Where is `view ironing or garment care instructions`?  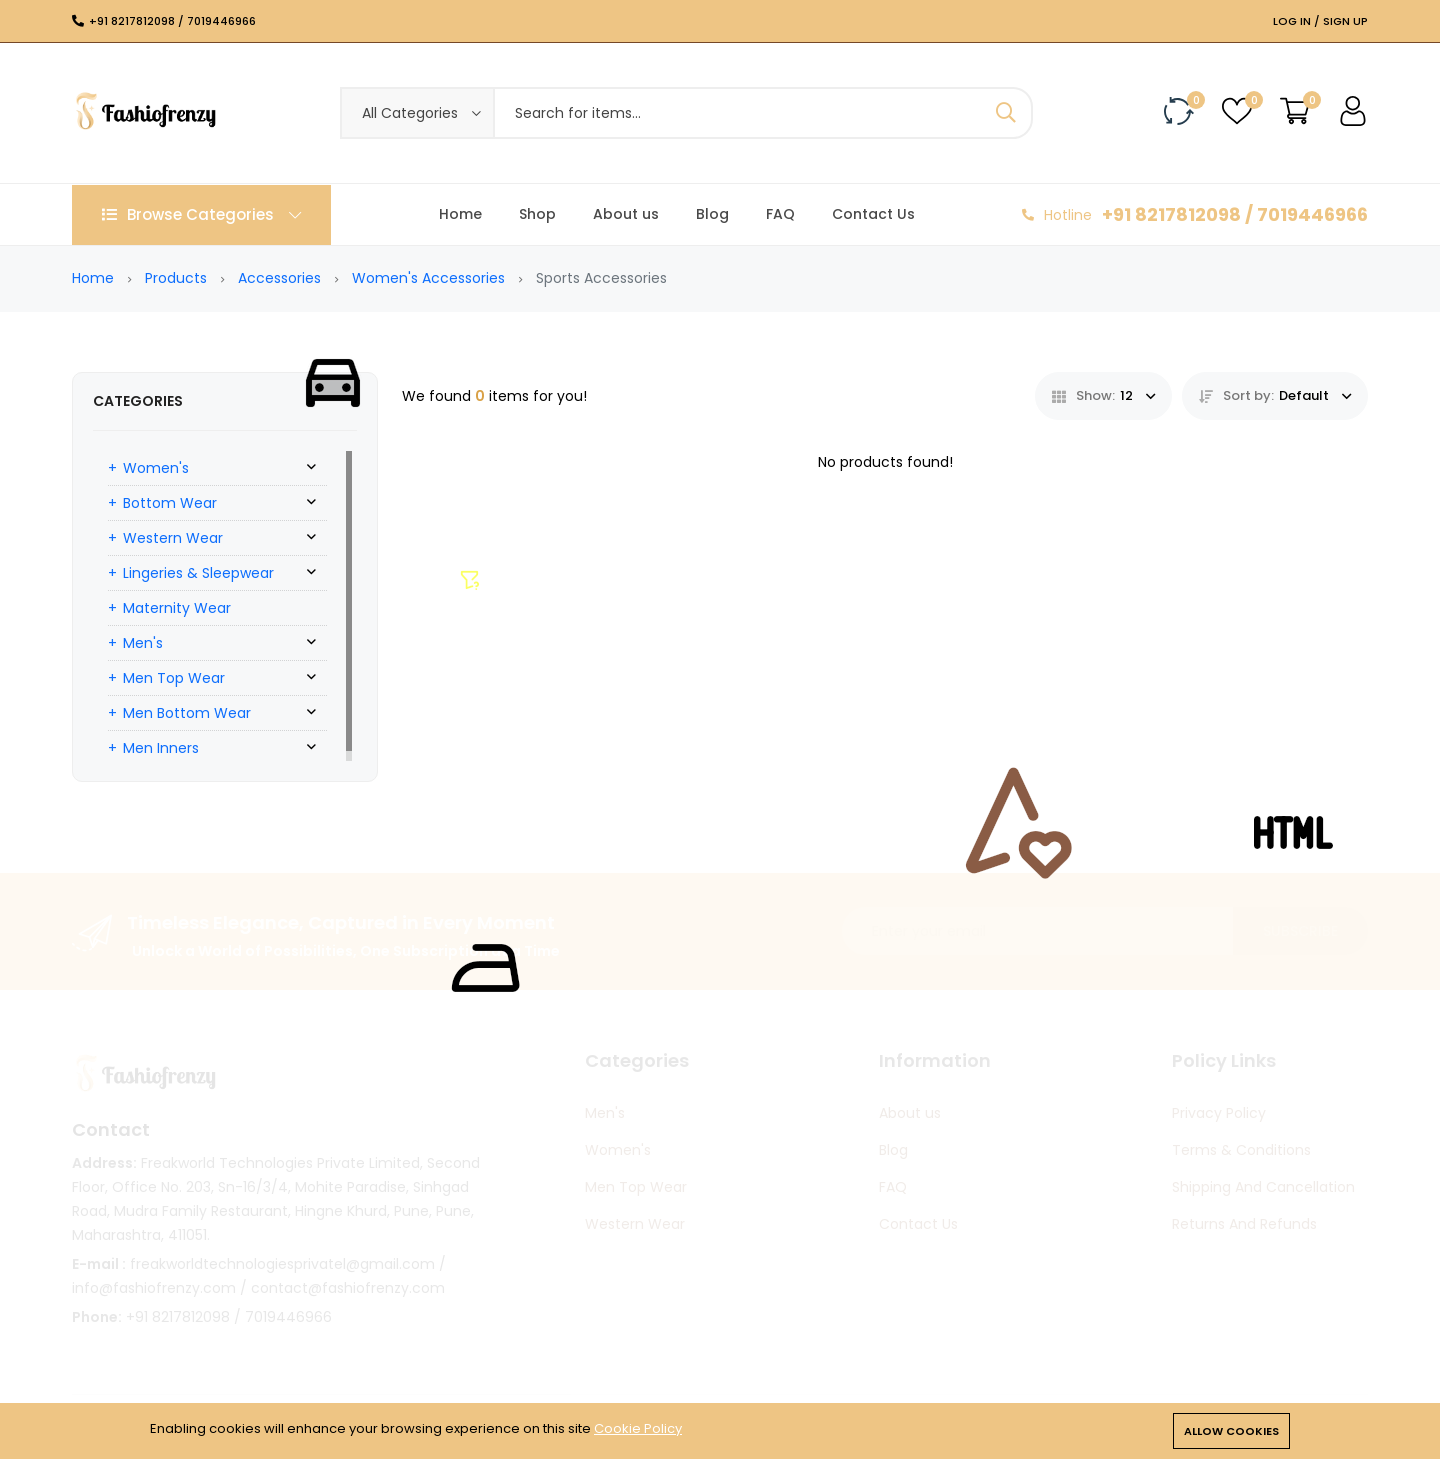 view ironing or garment care instructions is located at coordinates (486, 968).